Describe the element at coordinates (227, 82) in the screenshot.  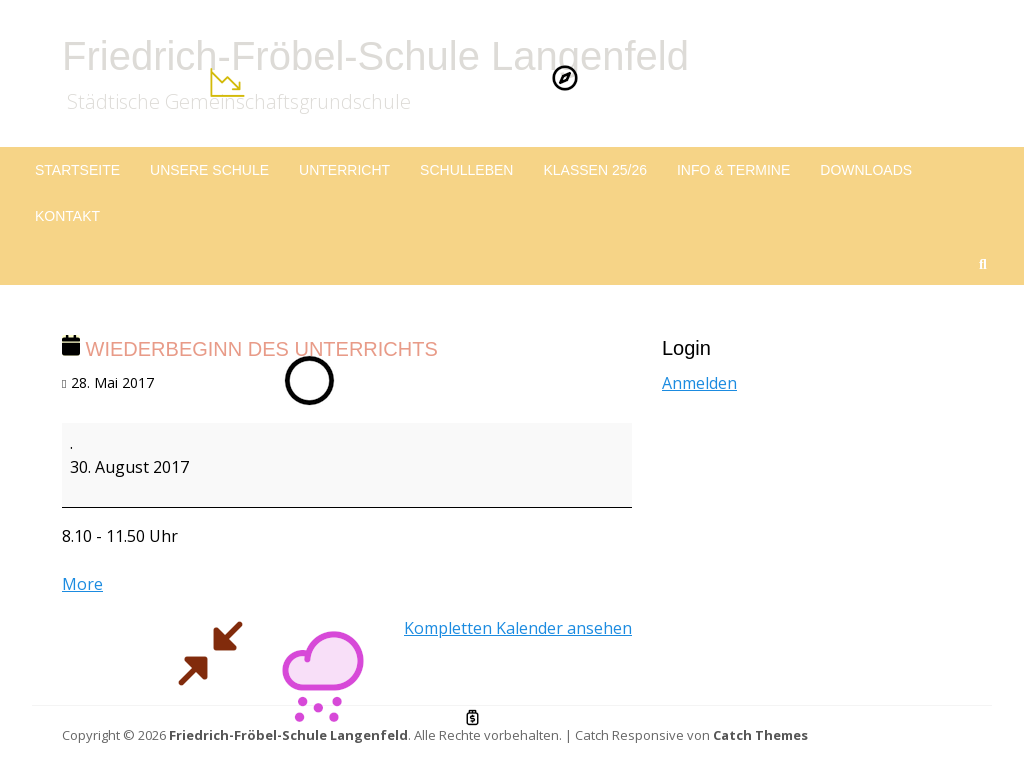
I see `view declining metrics or trends` at that location.